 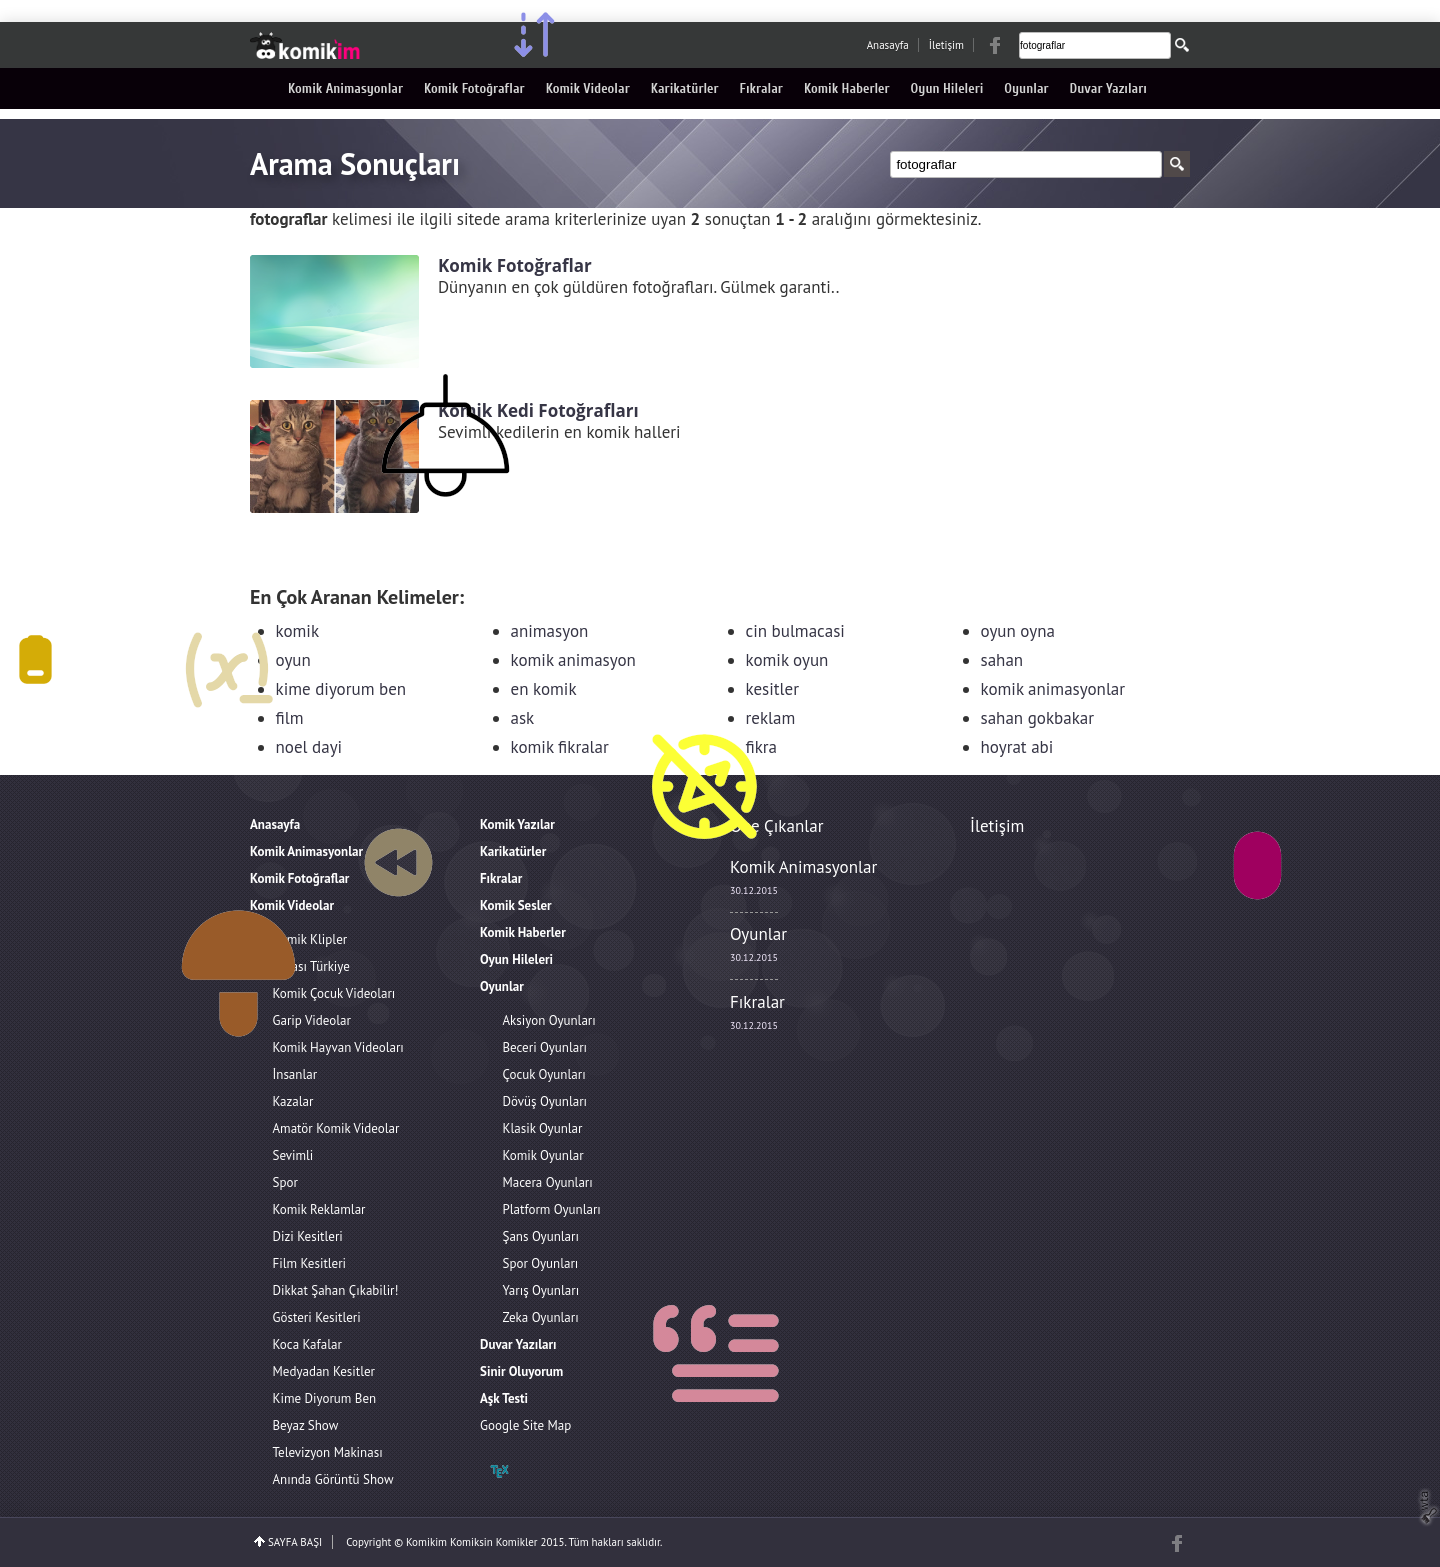 I want to click on upload or transfer data upward, so click(x=534, y=34).